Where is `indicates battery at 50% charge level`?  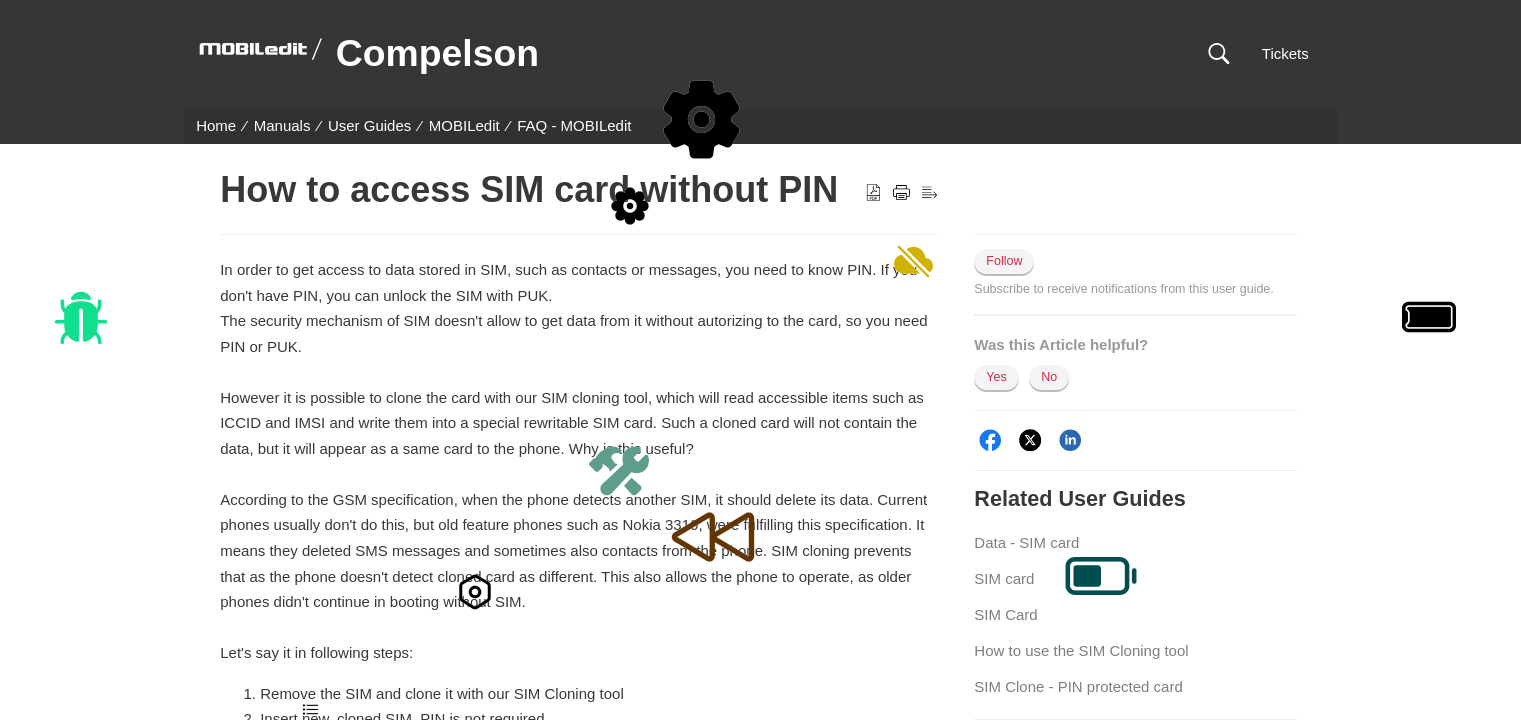 indicates battery at 50% charge level is located at coordinates (1101, 576).